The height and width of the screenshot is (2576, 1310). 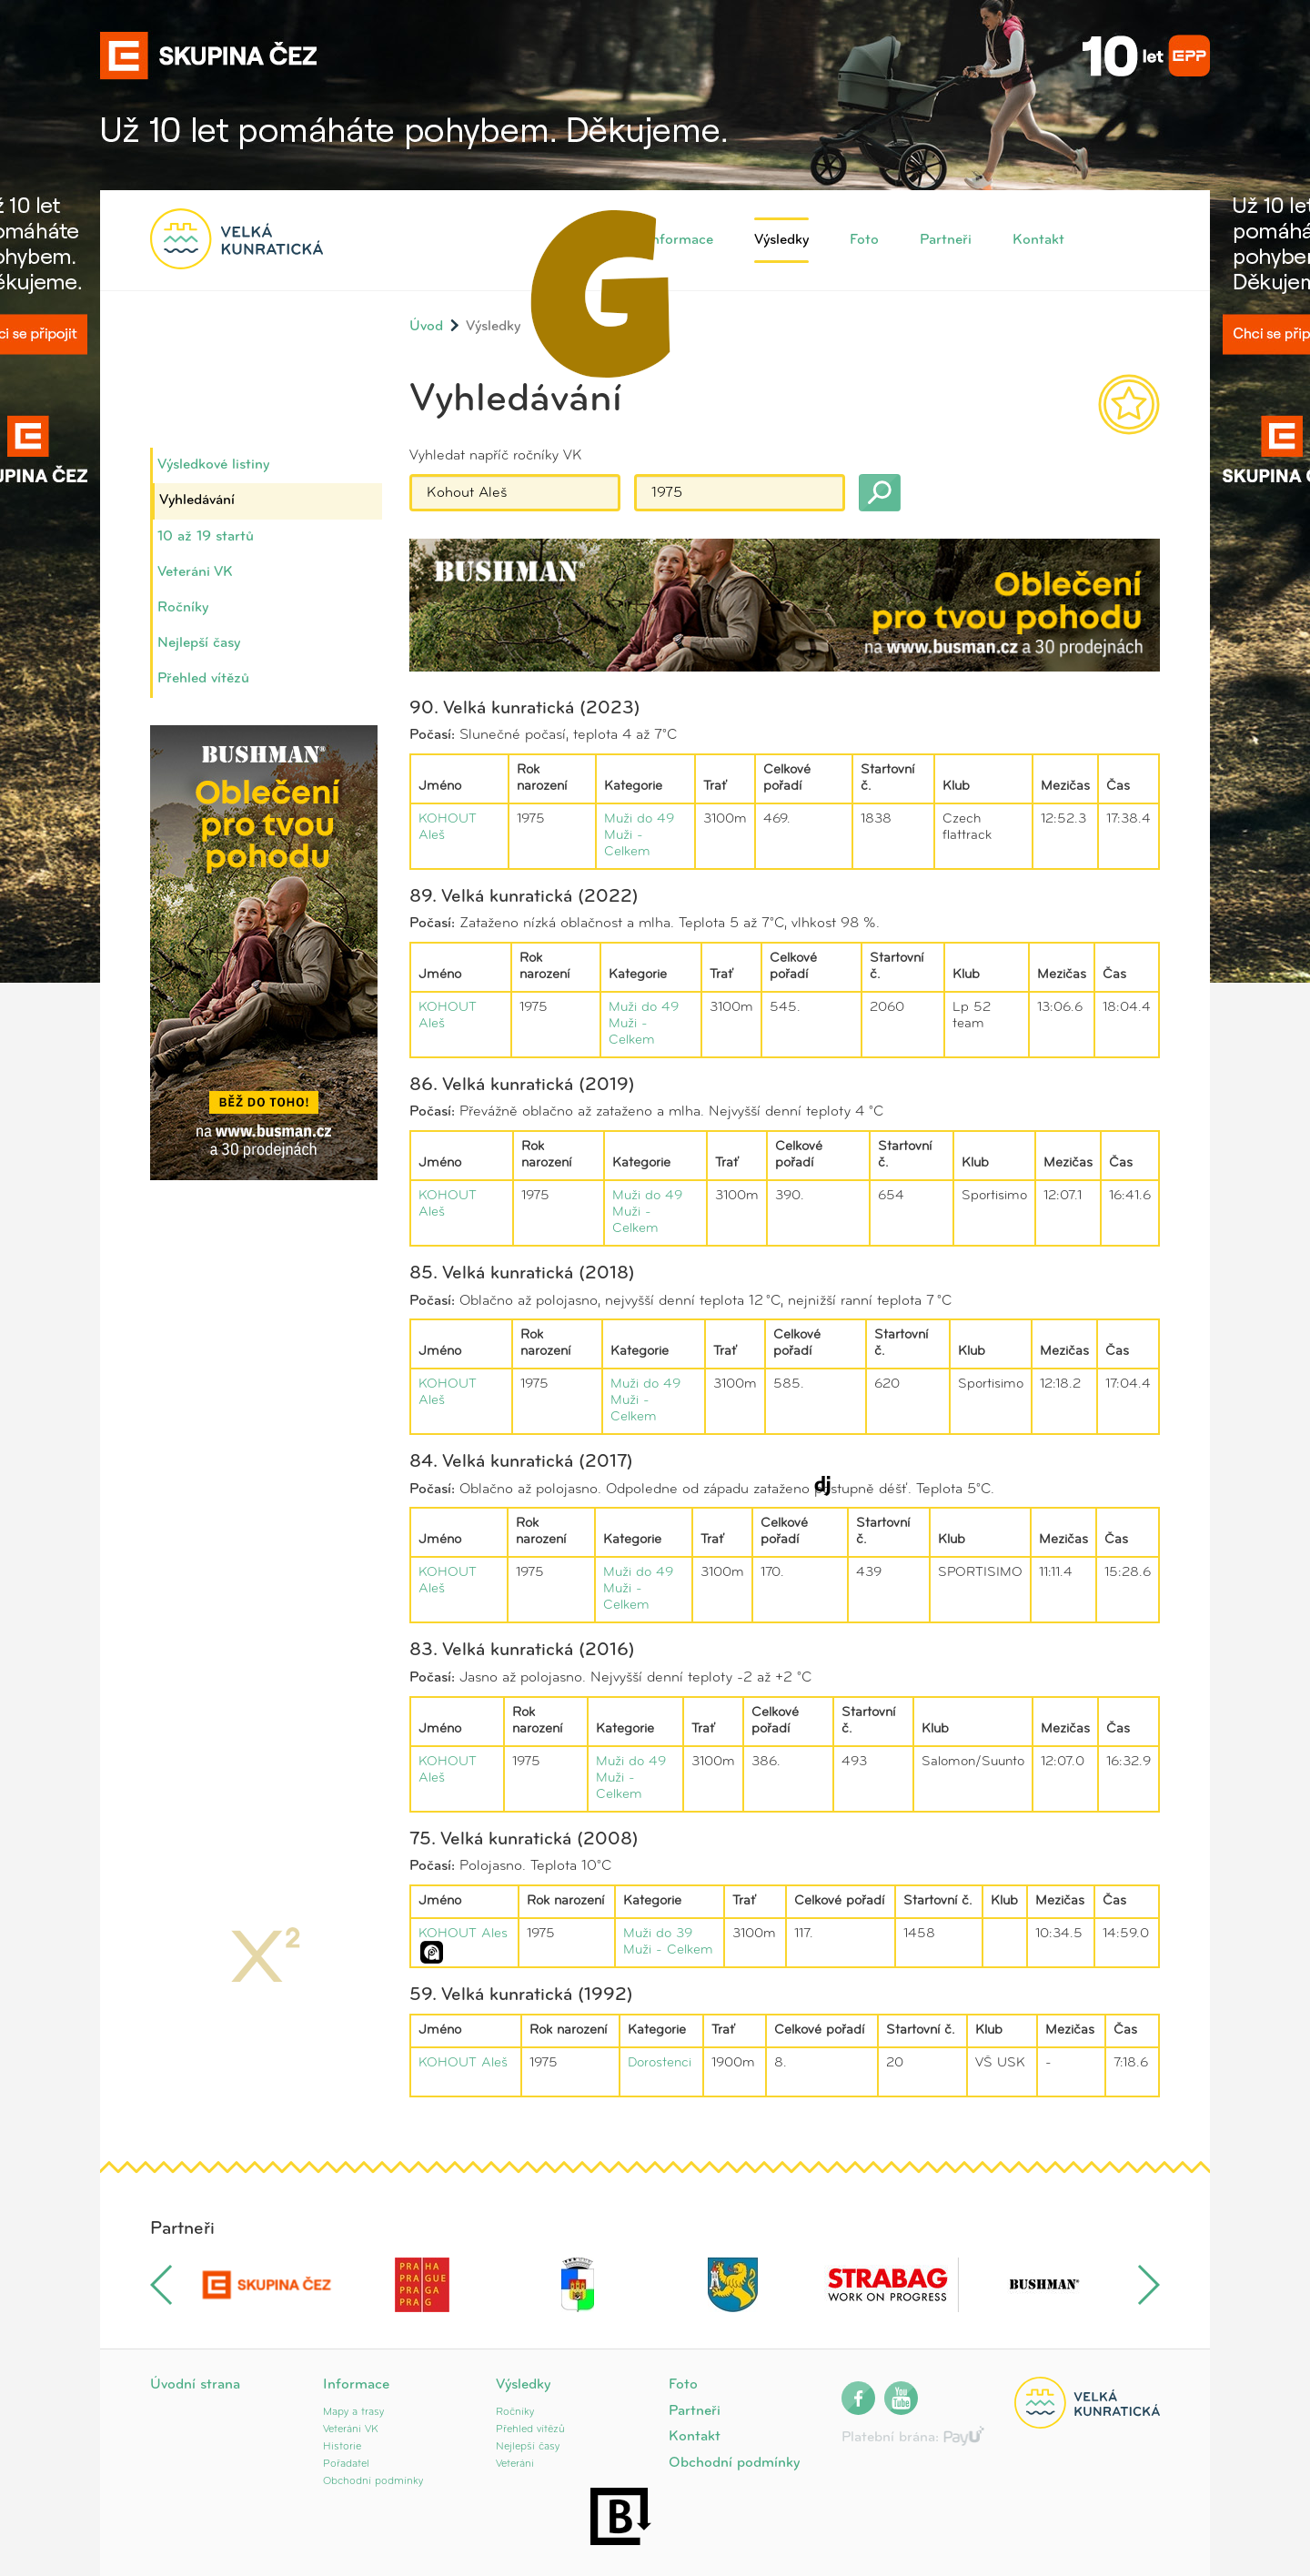 I want to click on open Podcast Addict app, so click(x=431, y=1952).